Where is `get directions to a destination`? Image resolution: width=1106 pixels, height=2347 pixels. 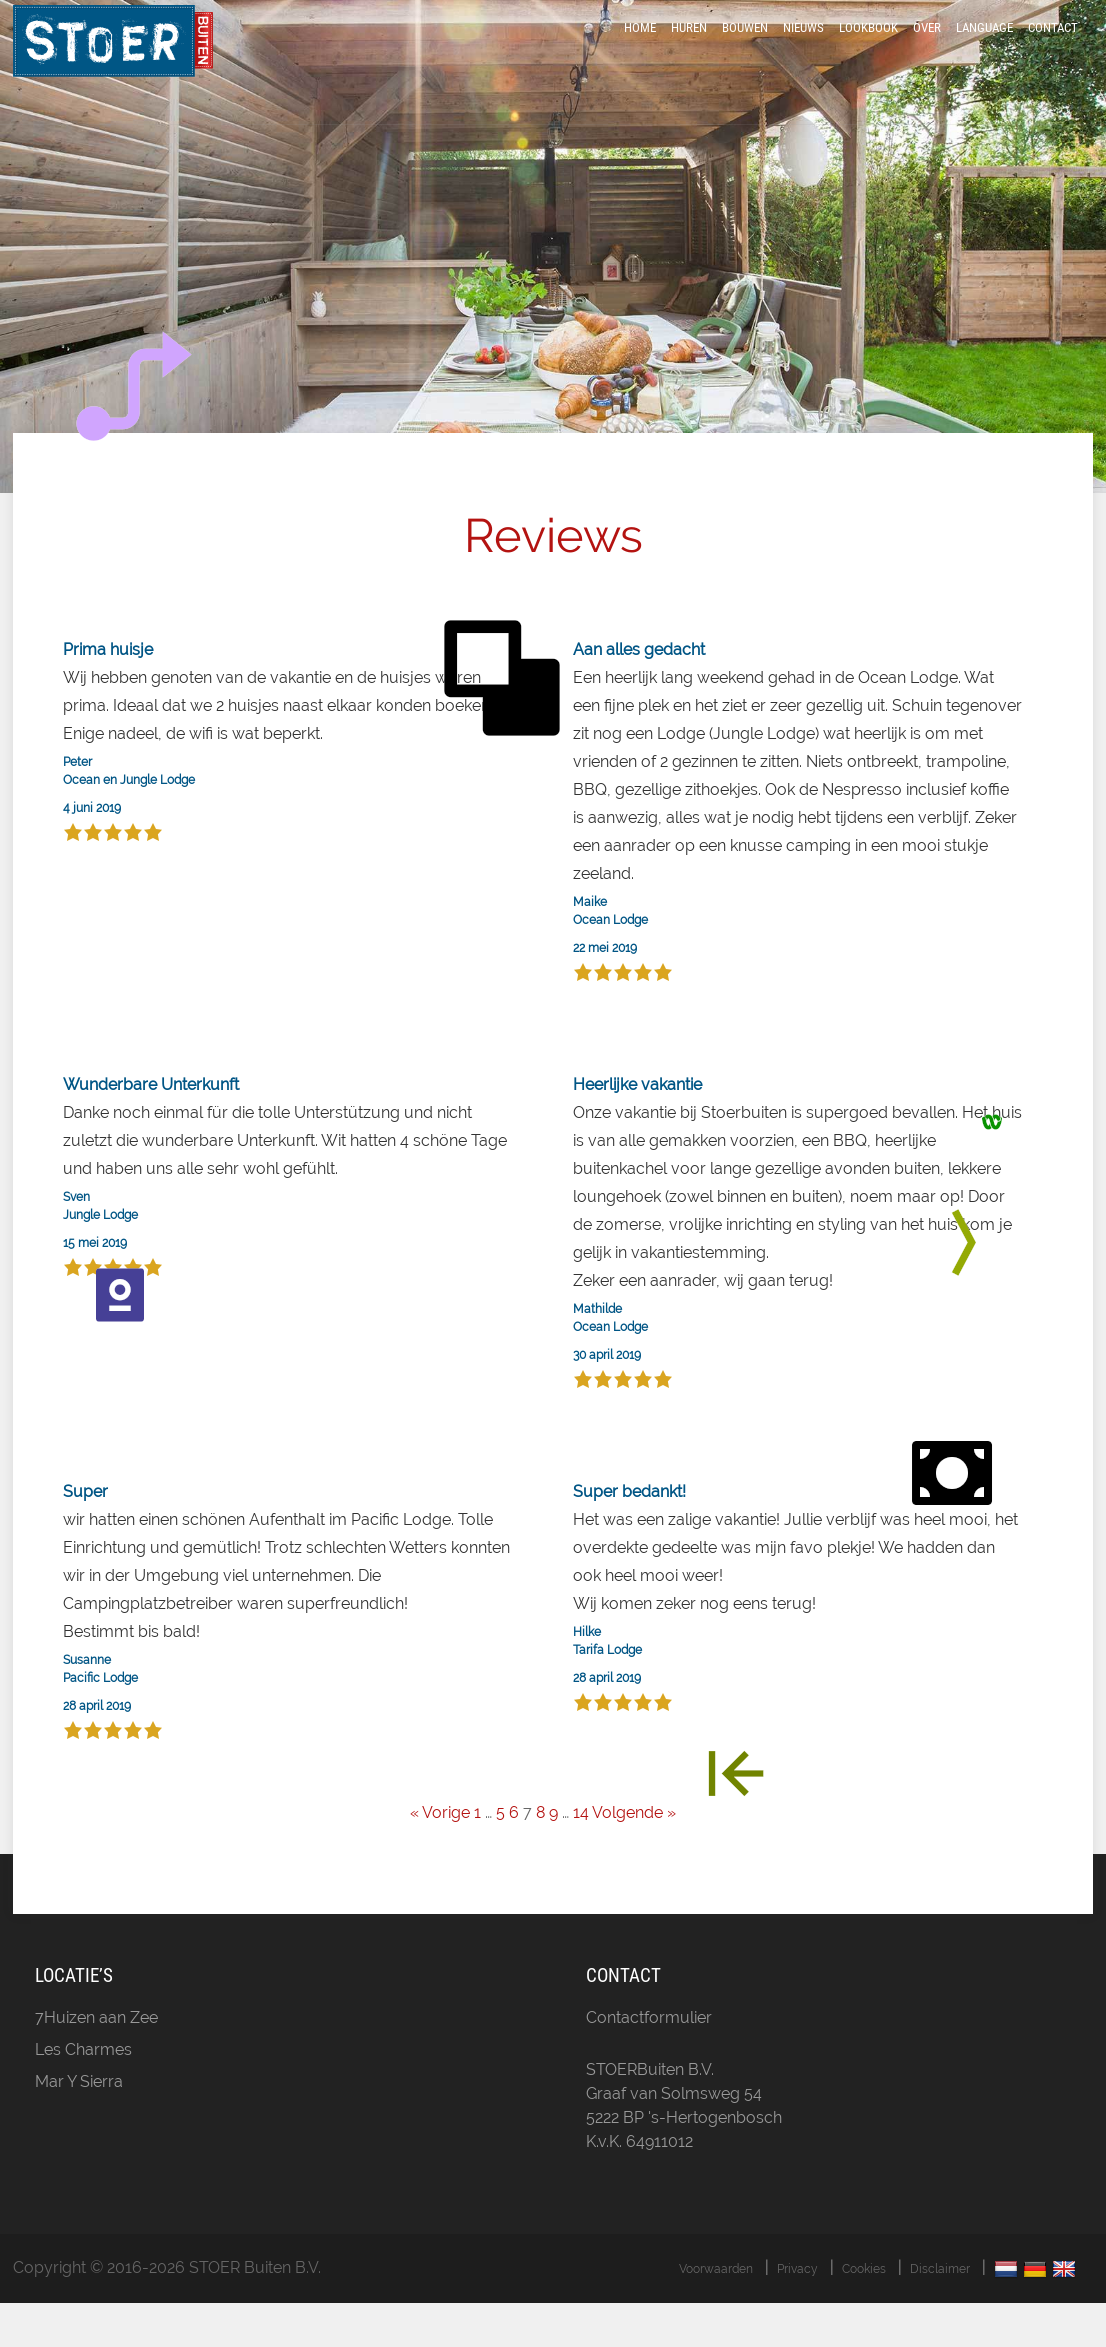 get directions to a destination is located at coordinates (134, 389).